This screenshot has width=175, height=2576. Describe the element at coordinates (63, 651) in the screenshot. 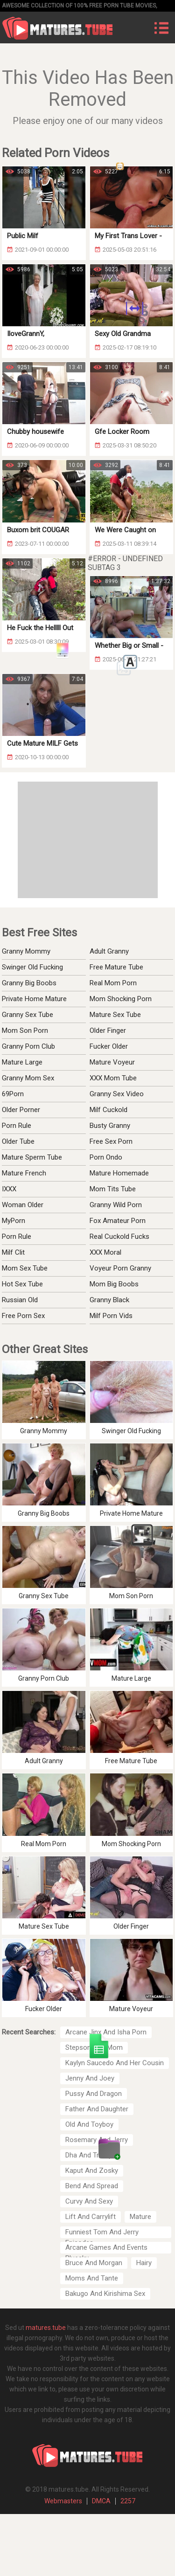

I see `adjust color preset or gradient settings` at that location.